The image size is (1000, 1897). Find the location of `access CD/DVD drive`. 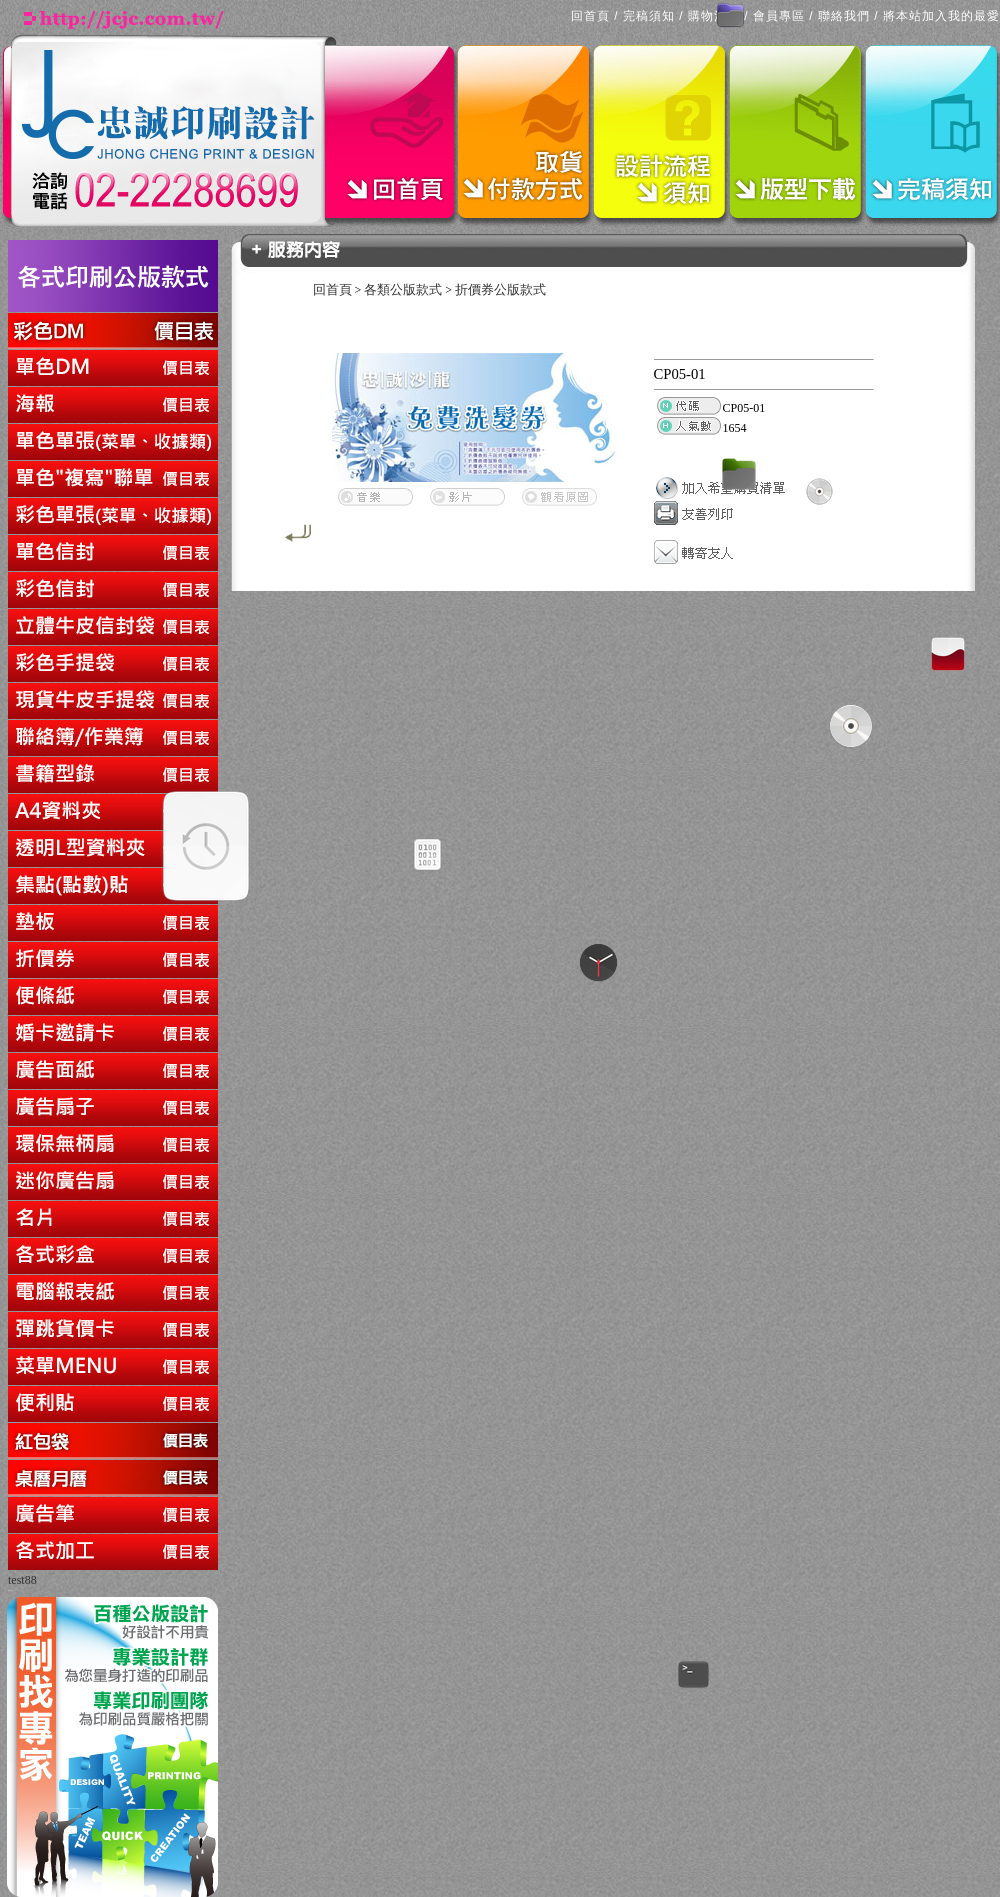

access CD/DVD drive is located at coordinates (851, 726).